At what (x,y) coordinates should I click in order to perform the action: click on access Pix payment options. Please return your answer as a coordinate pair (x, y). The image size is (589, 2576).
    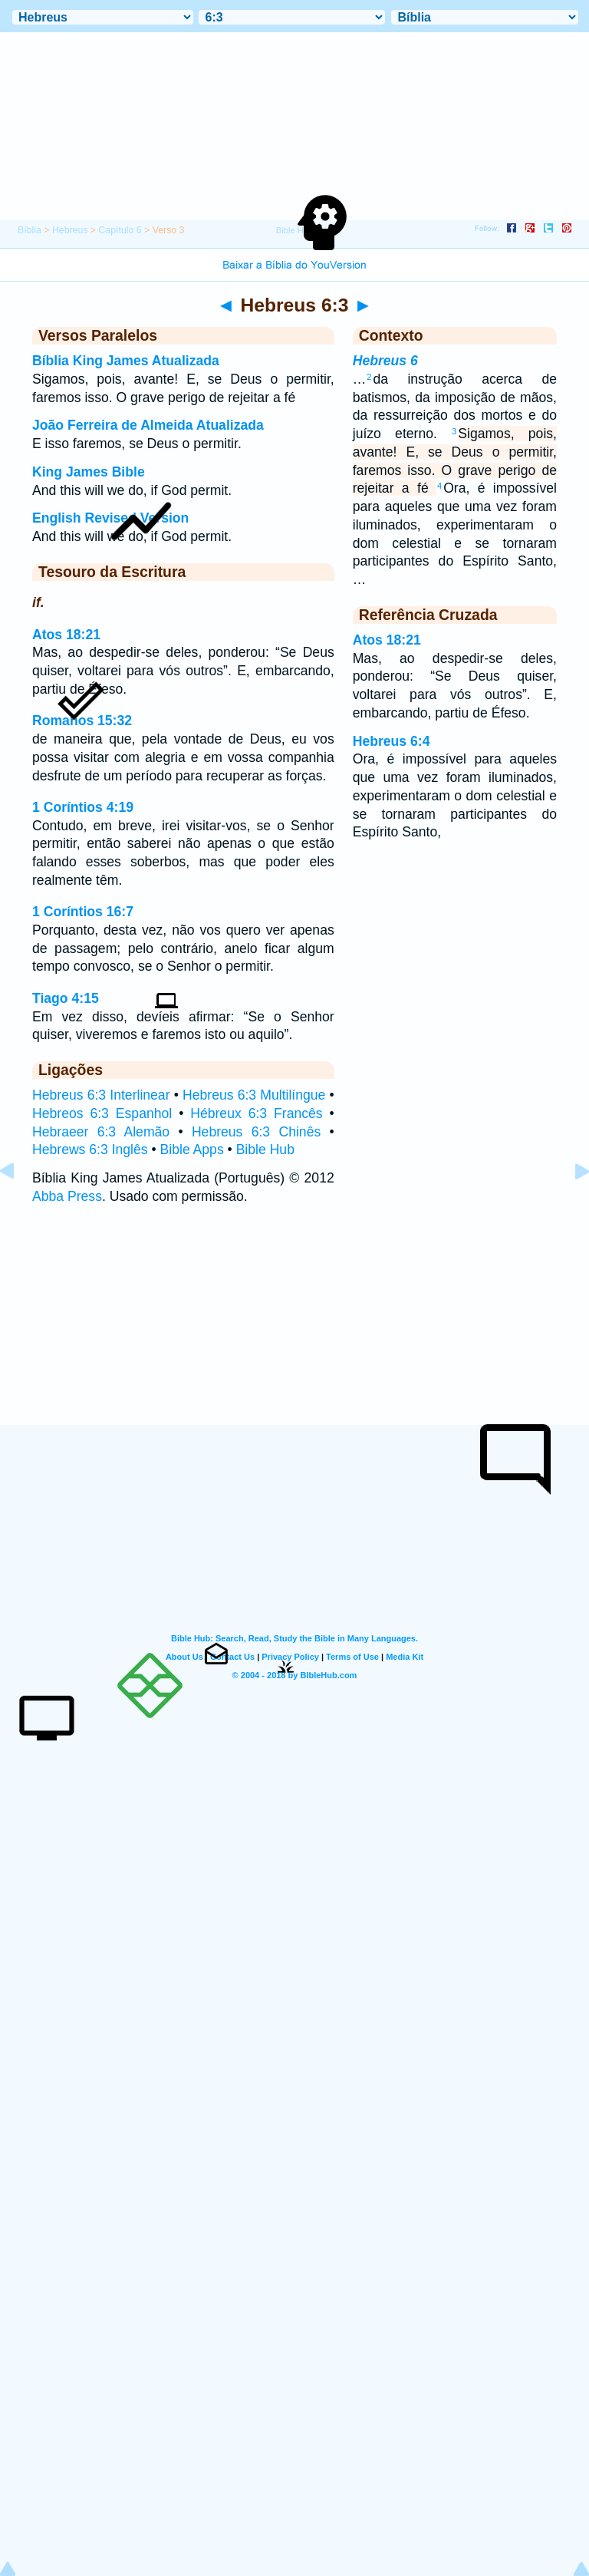
    Looking at the image, I should click on (150, 1685).